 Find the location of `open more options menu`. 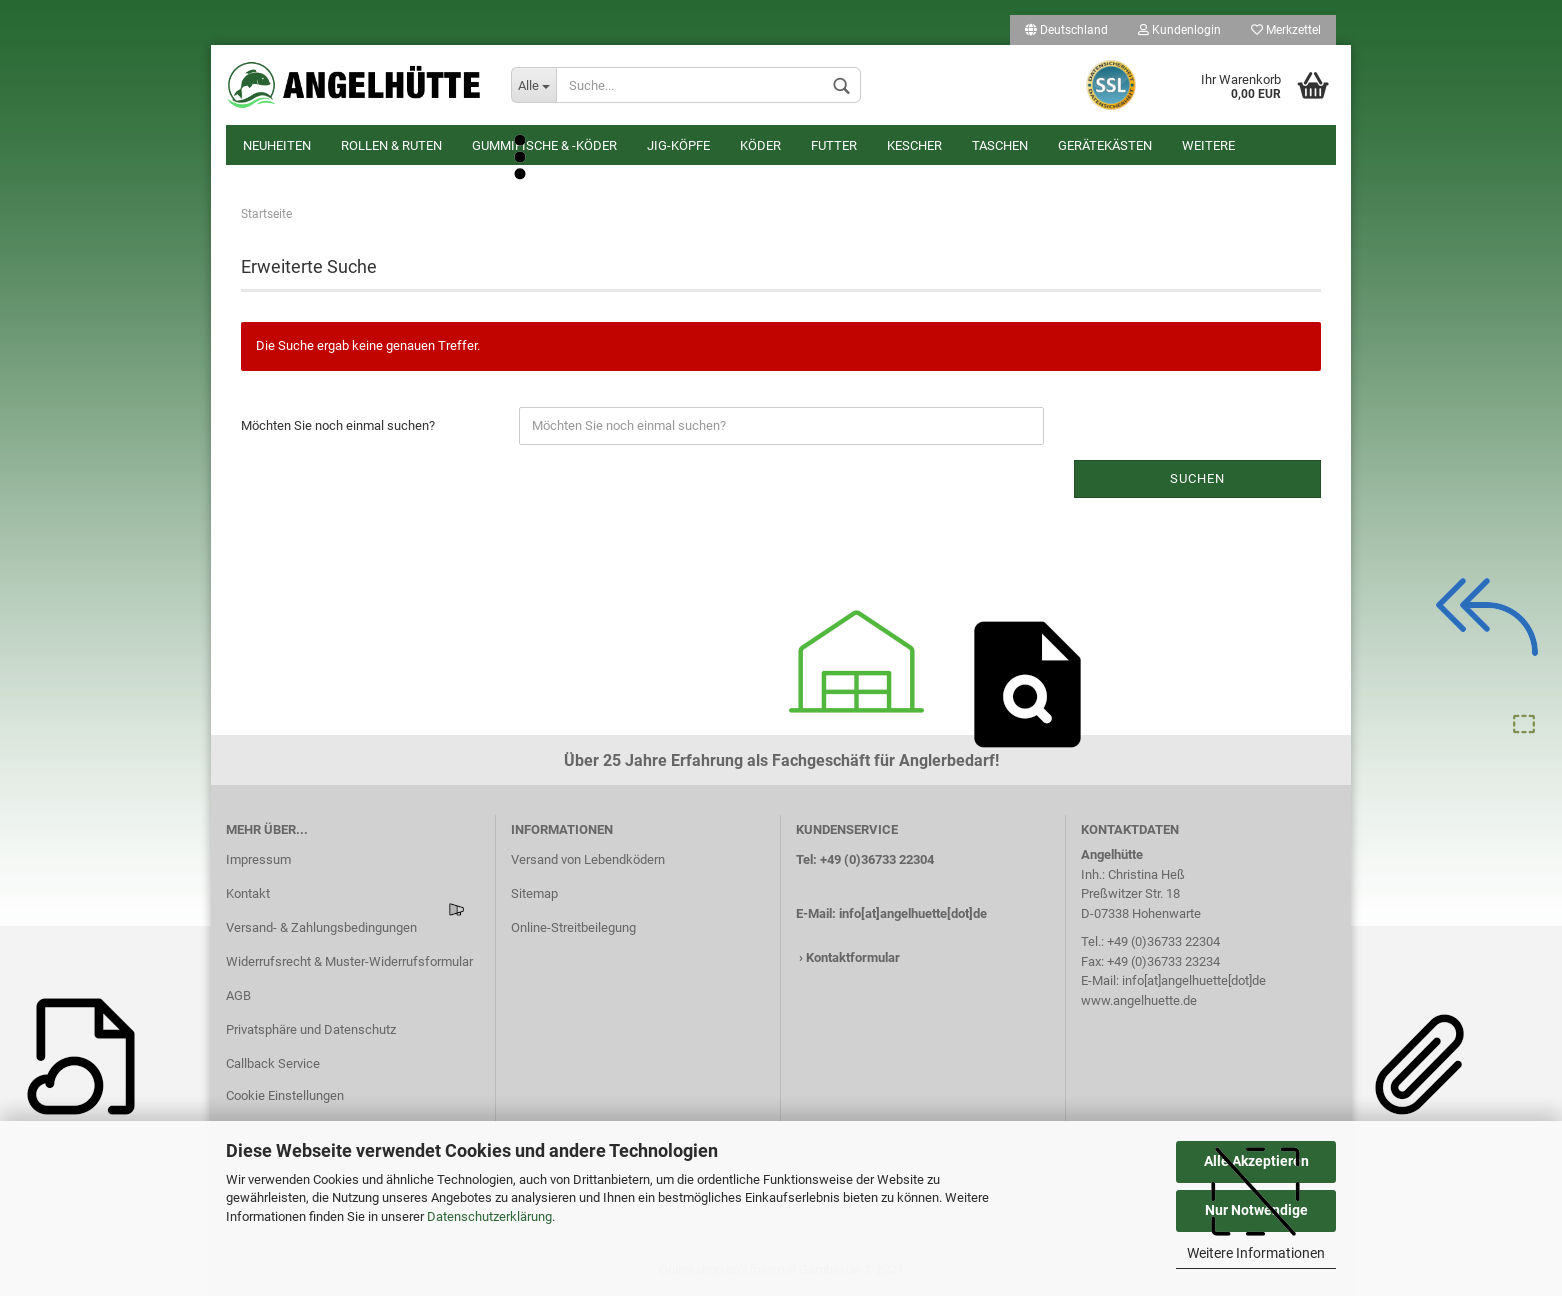

open more options menu is located at coordinates (520, 157).